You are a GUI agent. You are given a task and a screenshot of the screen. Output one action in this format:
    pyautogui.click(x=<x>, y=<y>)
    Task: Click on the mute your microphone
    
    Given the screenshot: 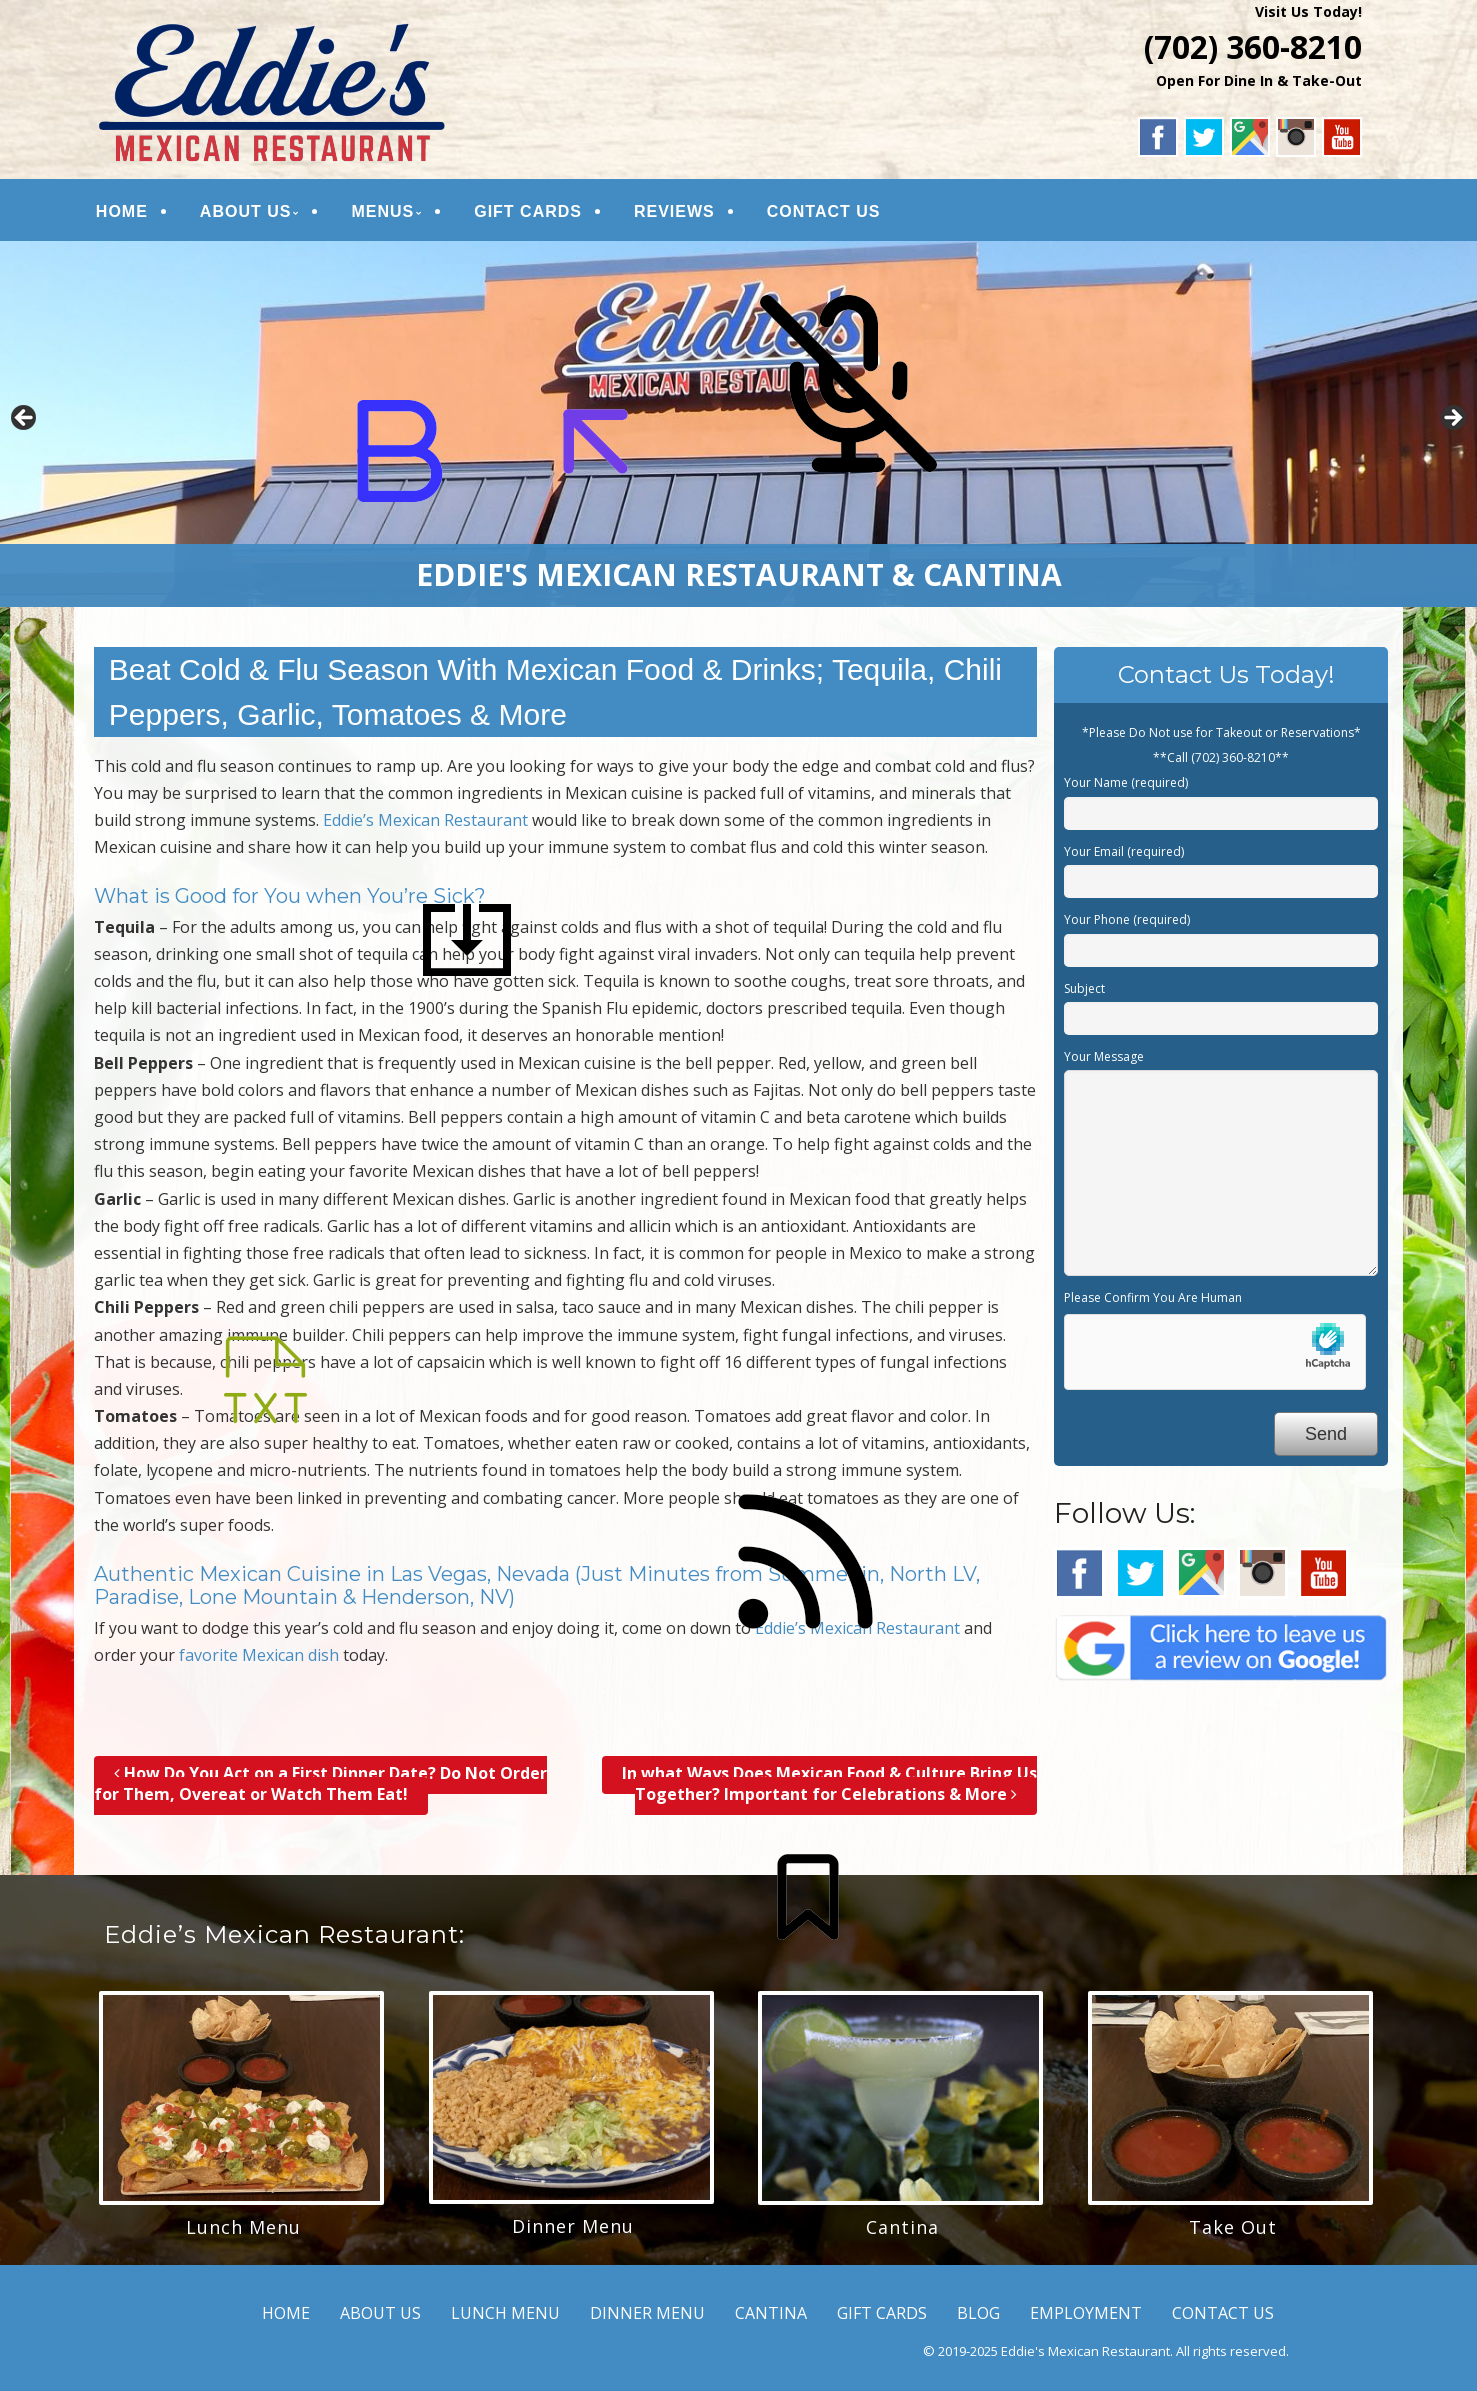 What is the action you would take?
    pyautogui.click(x=848, y=383)
    